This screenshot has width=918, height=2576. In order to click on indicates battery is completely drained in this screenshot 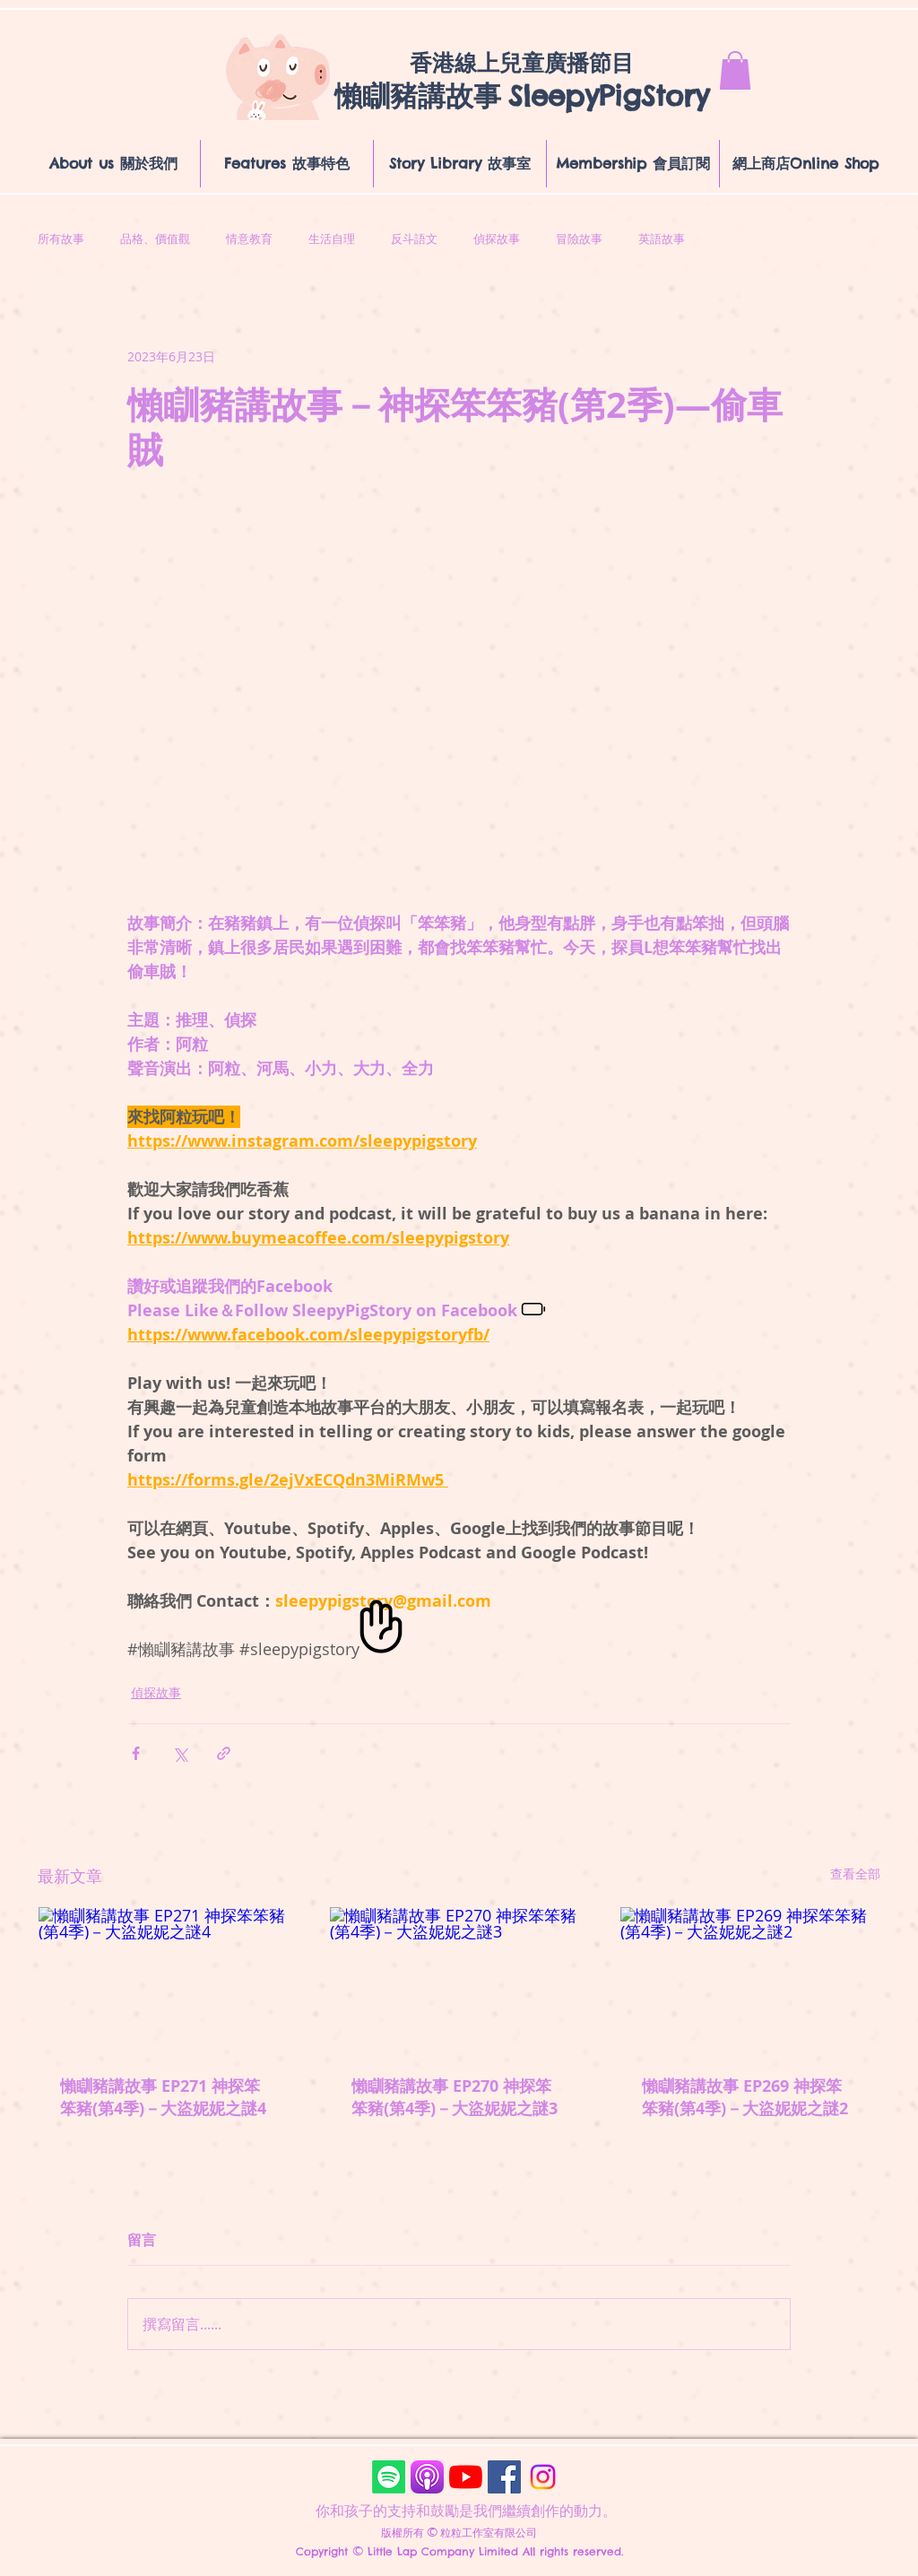, I will do `click(533, 1309)`.